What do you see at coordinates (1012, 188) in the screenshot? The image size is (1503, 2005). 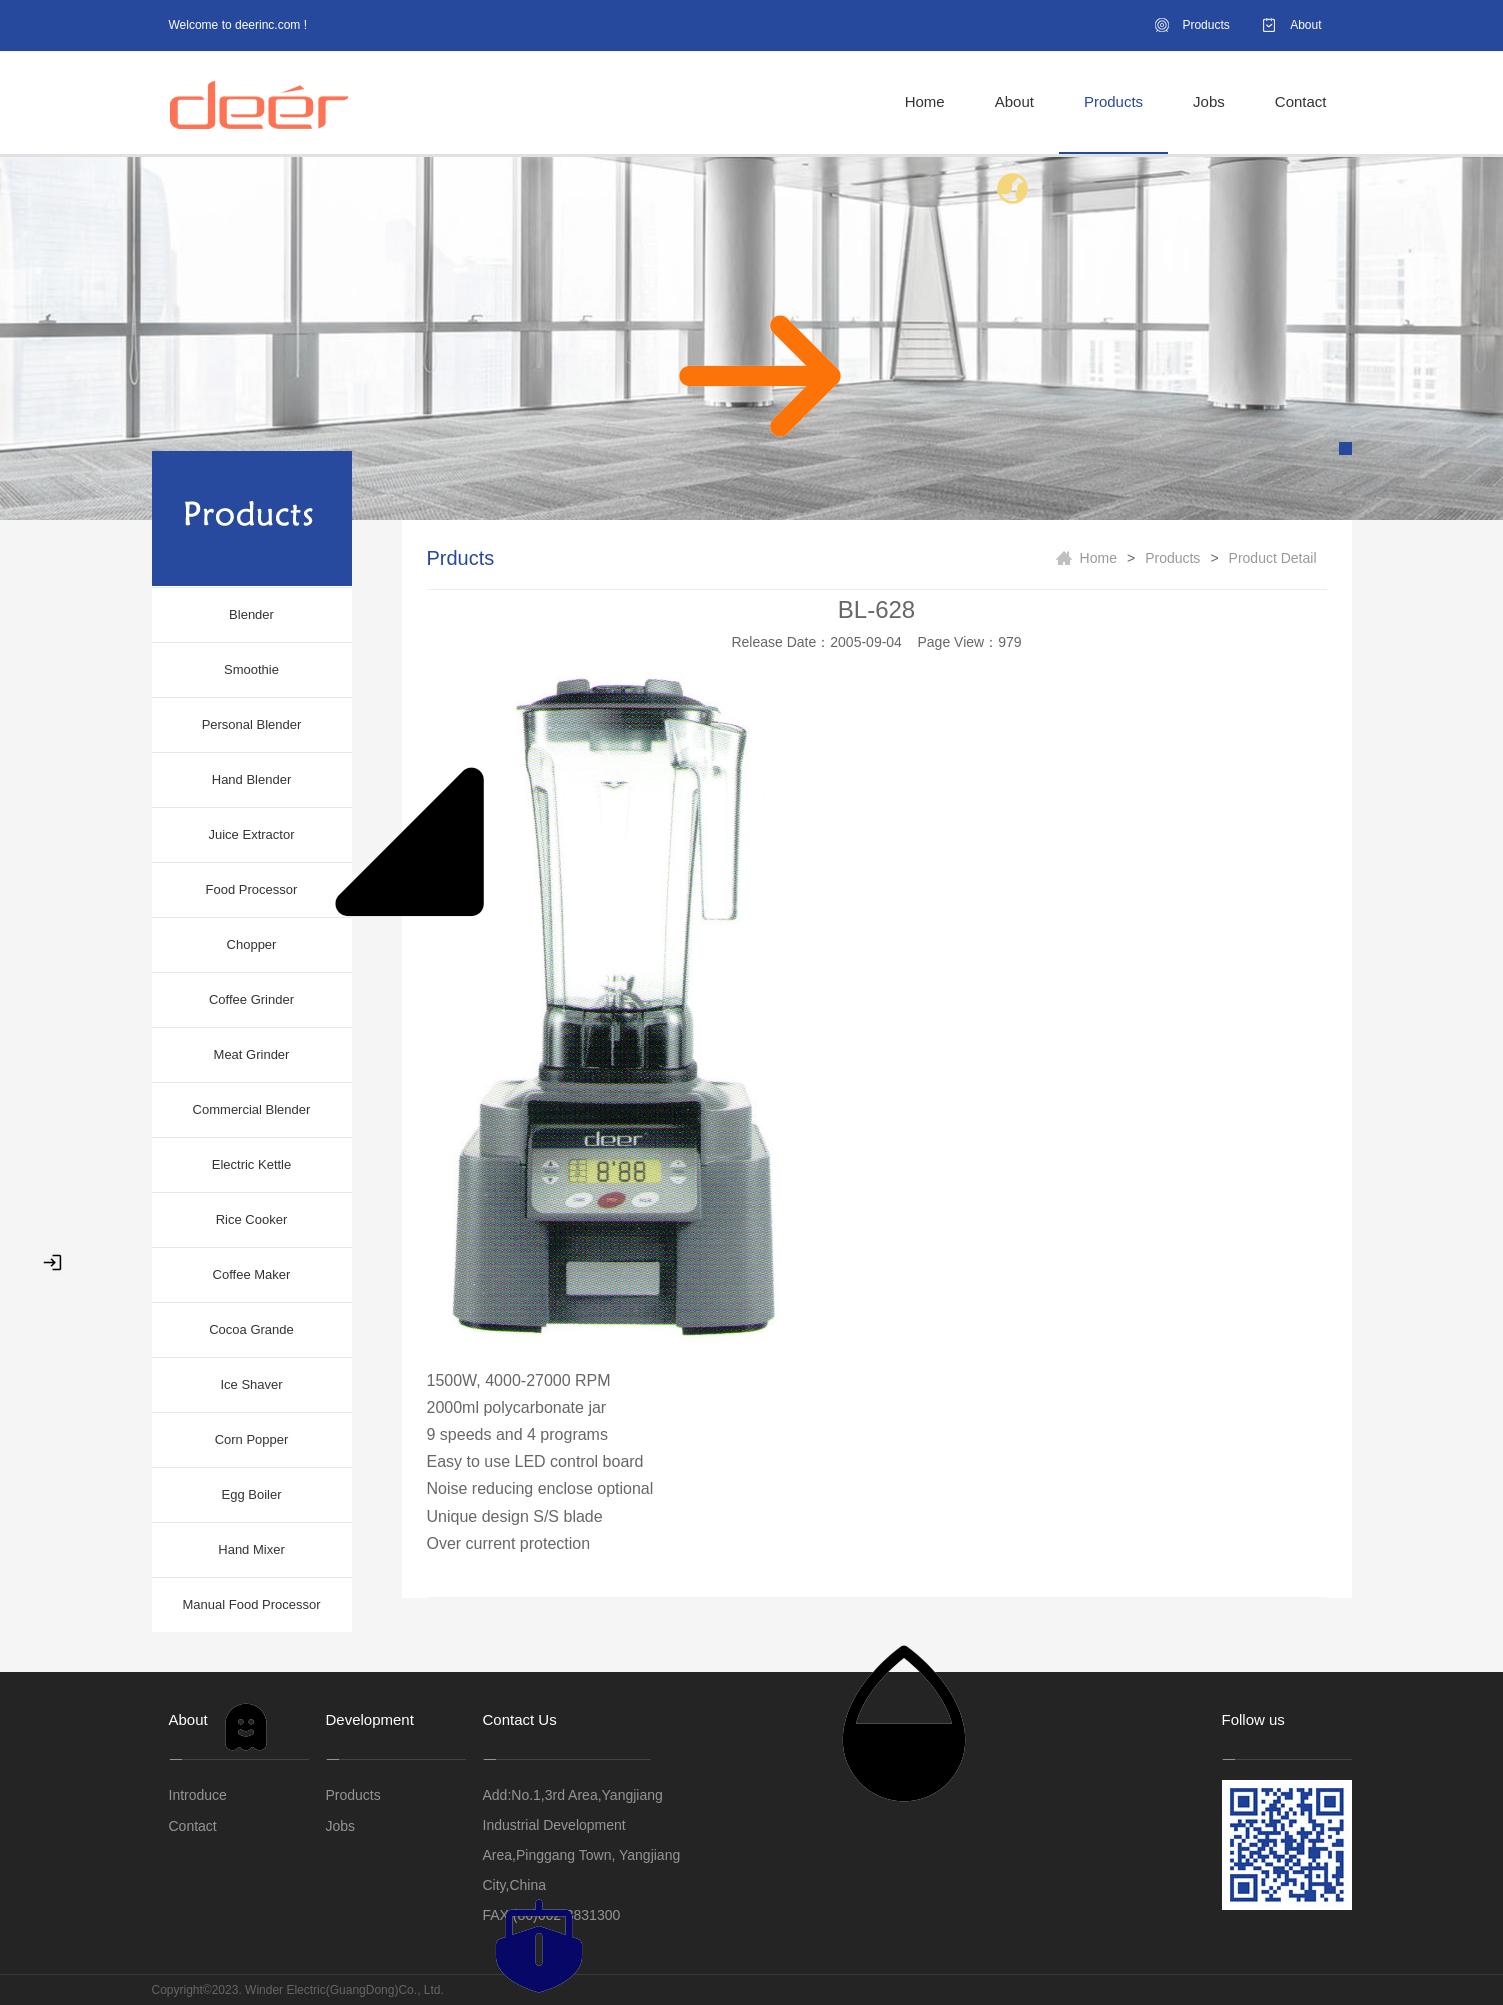 I see `switch to global or worldwide view` at bounding box center [1012, 188].